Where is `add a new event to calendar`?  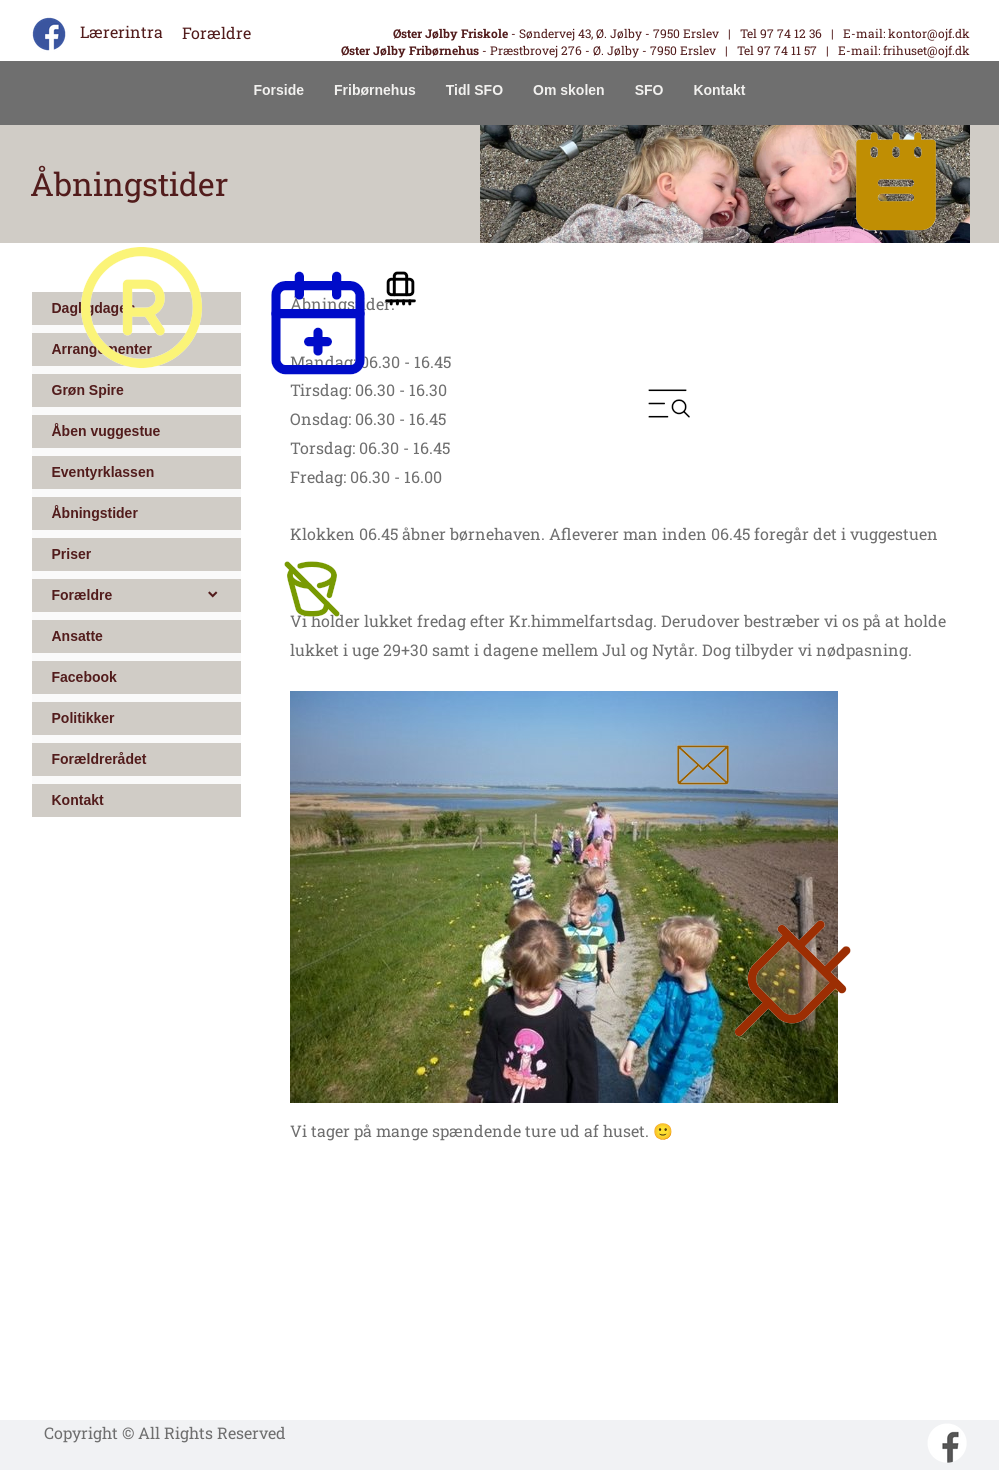
add a new event to calendar is located at coordinates (318, 323).